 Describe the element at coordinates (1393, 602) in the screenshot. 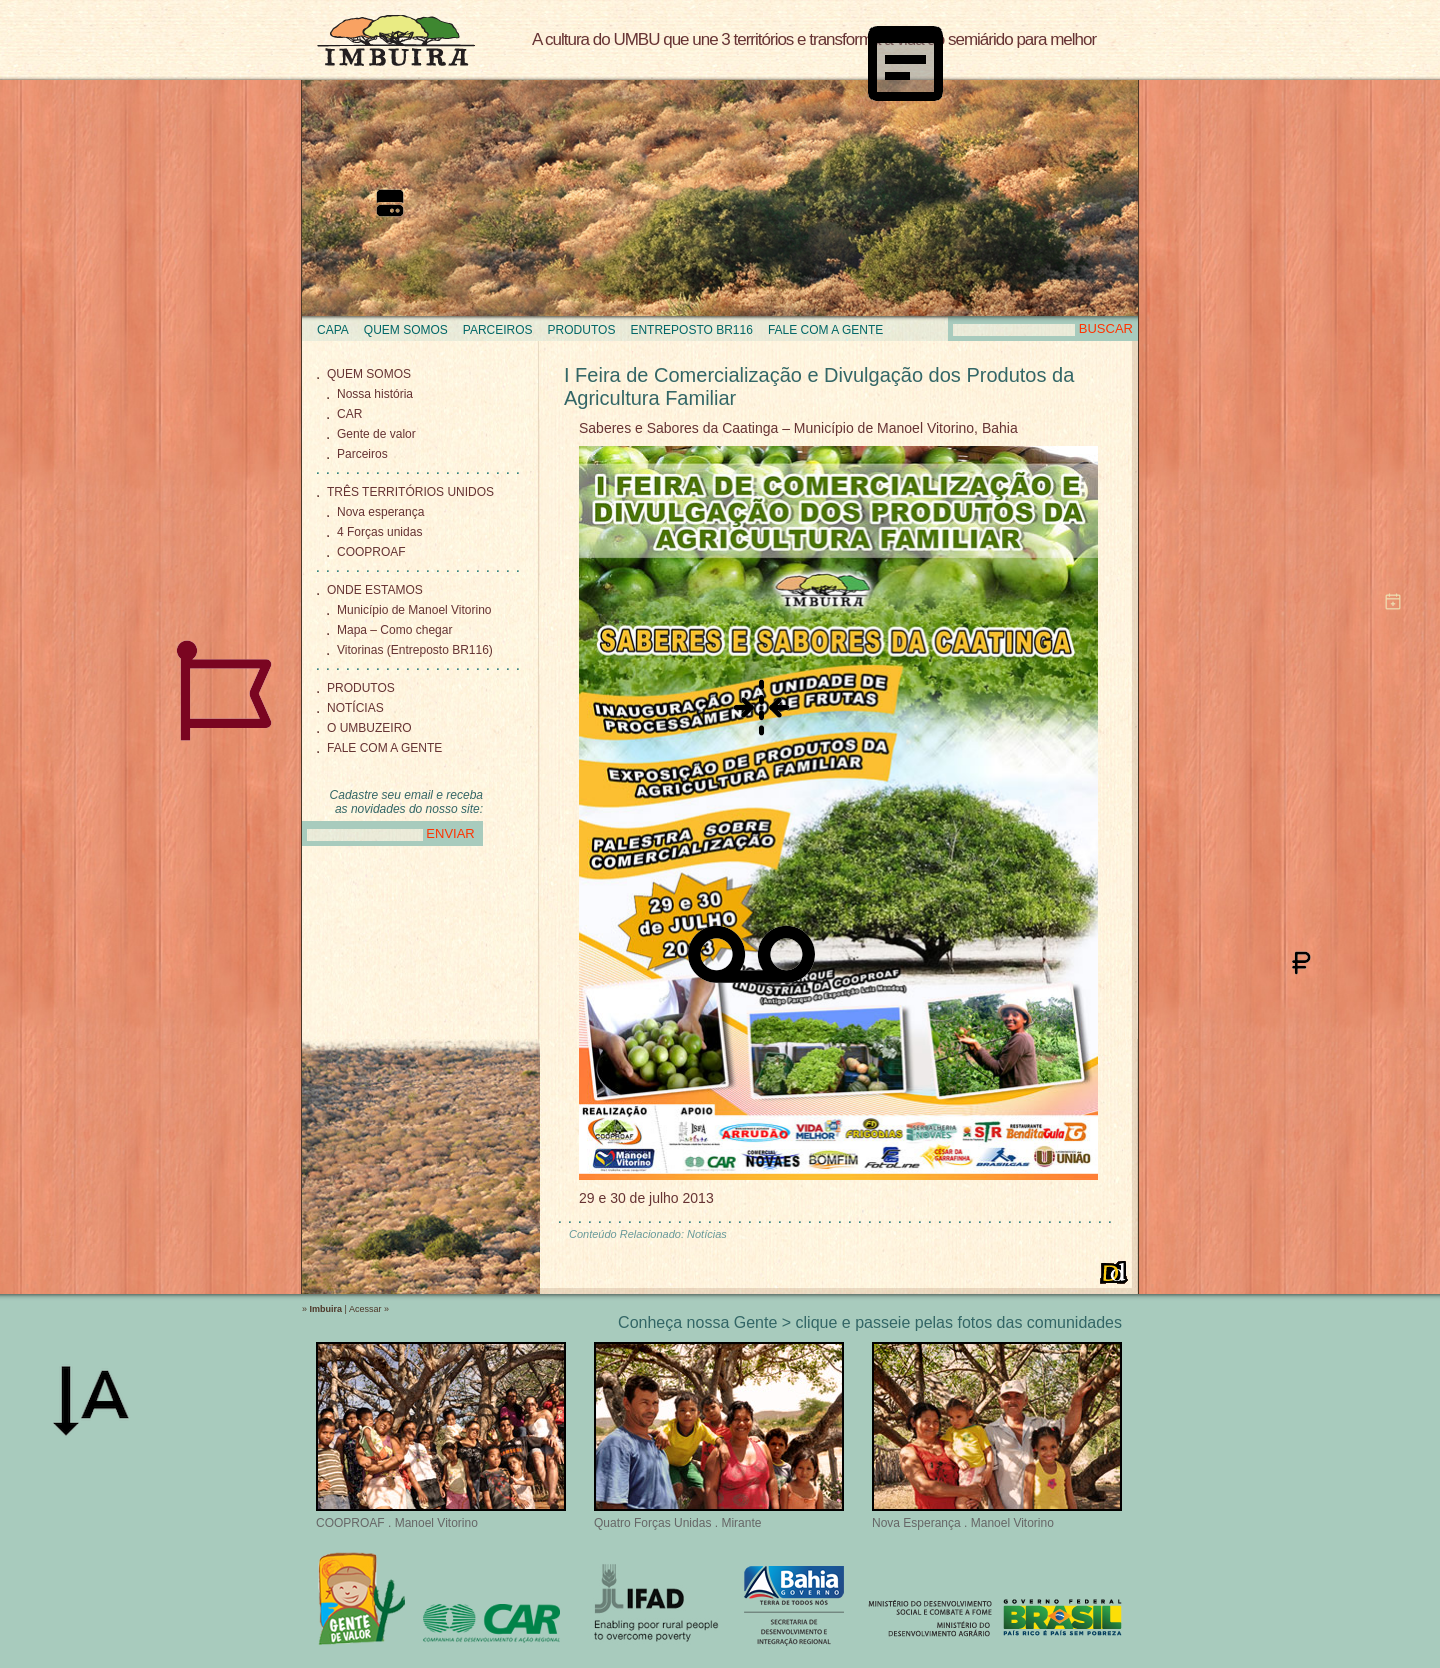

I see `add a new event to the calendar` at that location.